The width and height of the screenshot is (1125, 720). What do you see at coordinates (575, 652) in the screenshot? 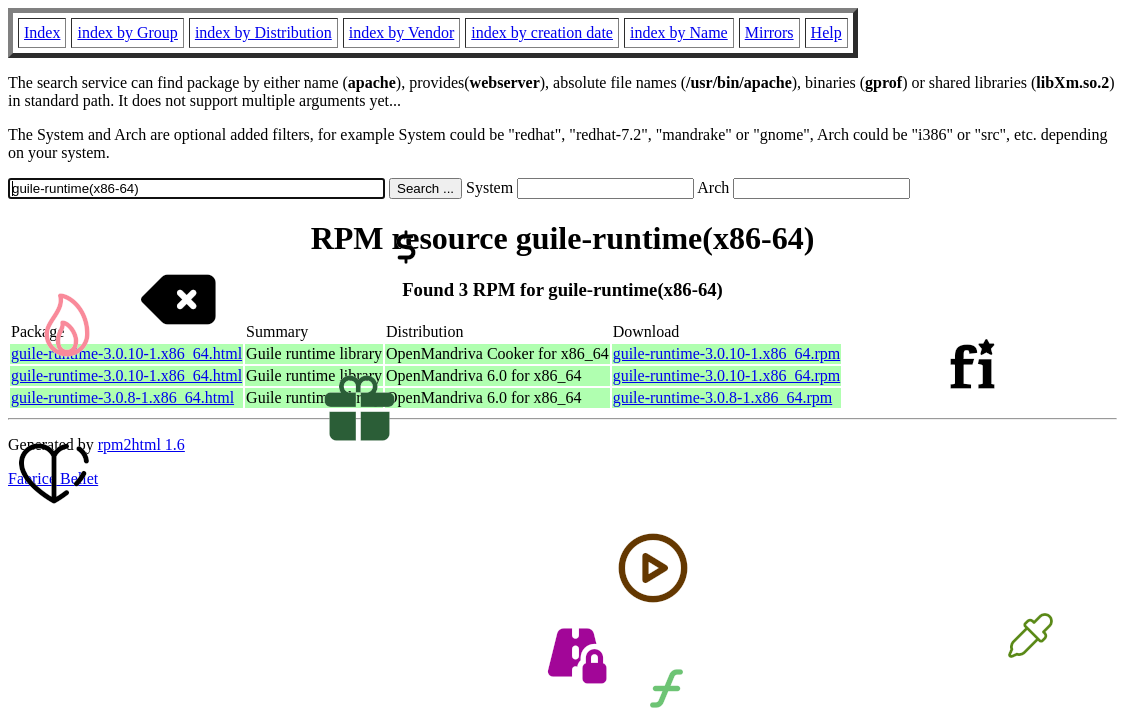
I see `indicates a road or route is locked or restricted` at bounding box center [575, 652].